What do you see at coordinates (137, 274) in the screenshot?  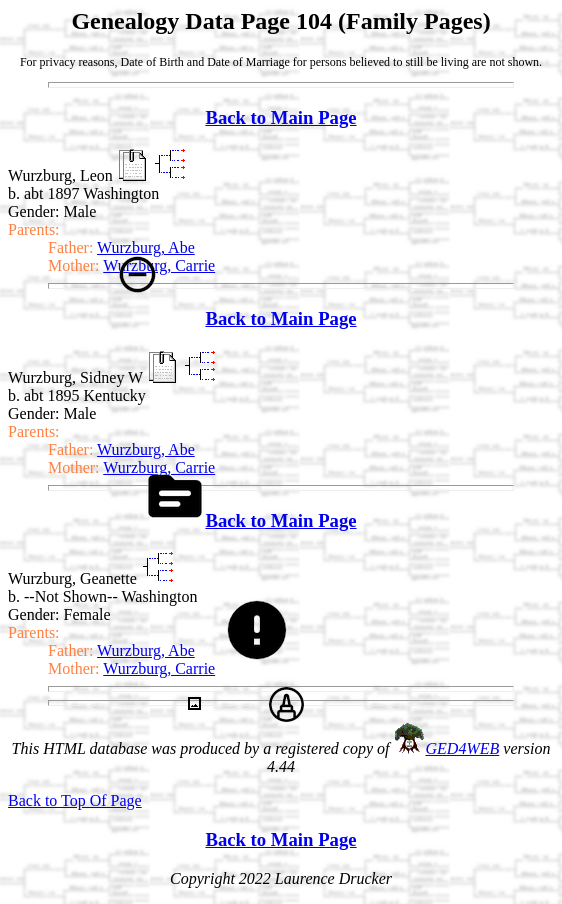 I see `remove an item from a list` at bounding box center [137, 274].